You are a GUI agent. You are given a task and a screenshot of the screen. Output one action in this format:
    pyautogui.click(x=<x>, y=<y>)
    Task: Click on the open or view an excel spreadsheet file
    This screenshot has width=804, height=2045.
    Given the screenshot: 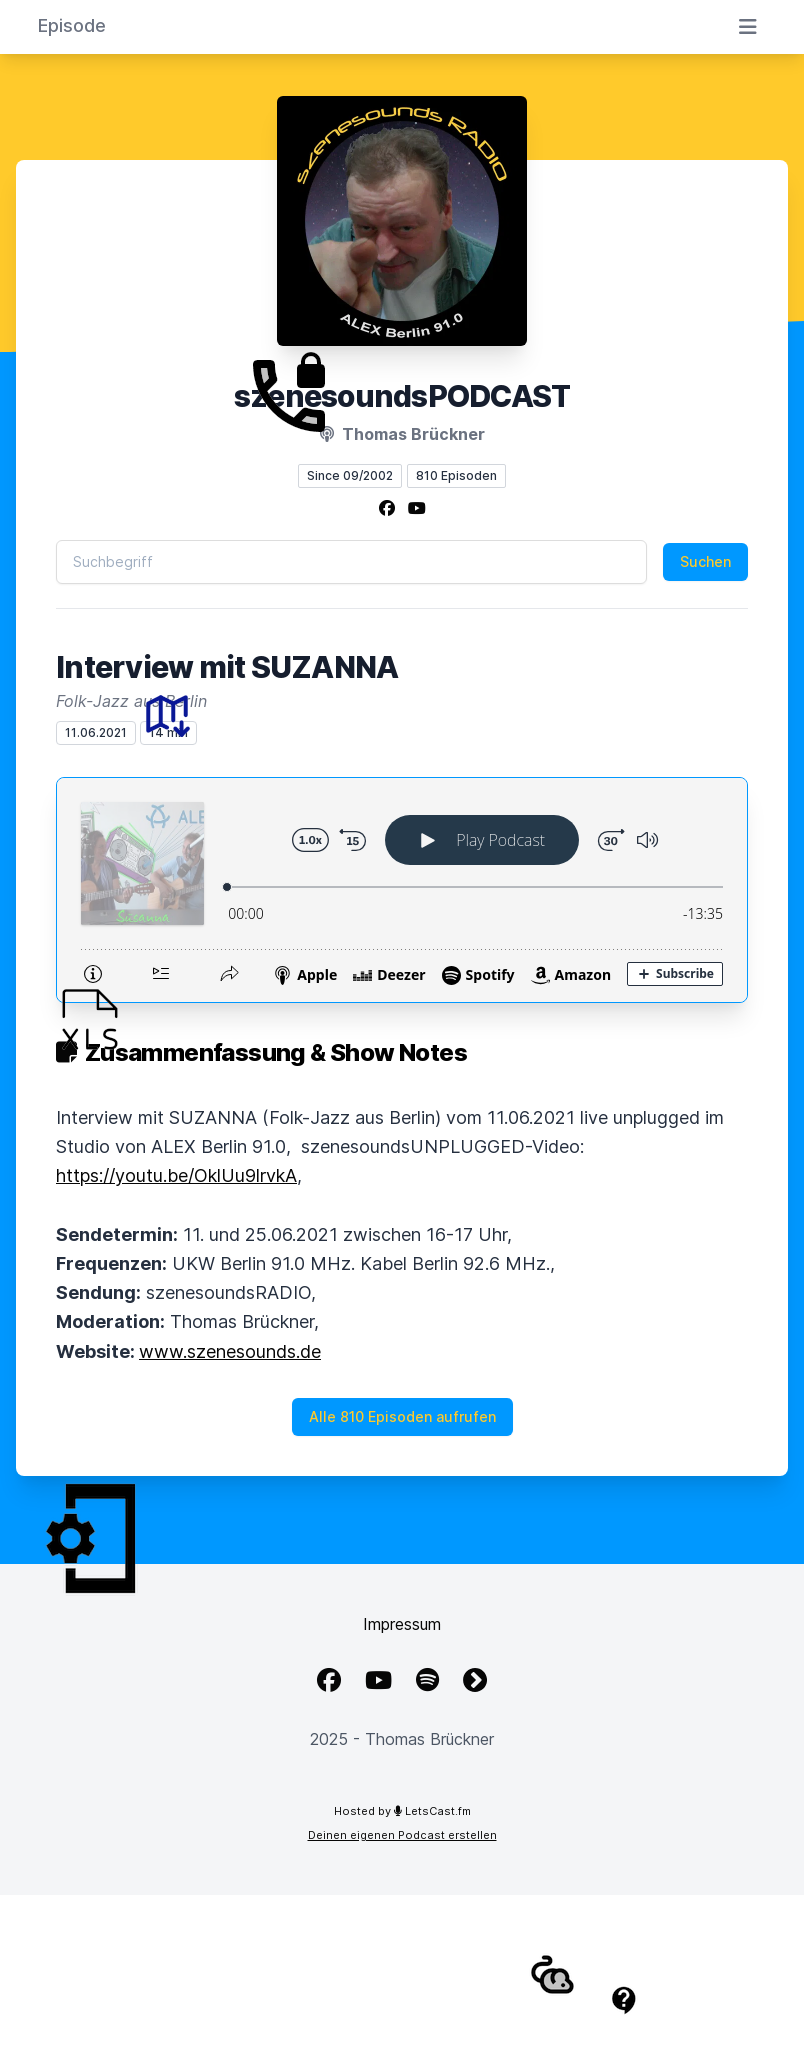 What is the action you would take?
    pyautogui.click(x=90, y=1022)
    